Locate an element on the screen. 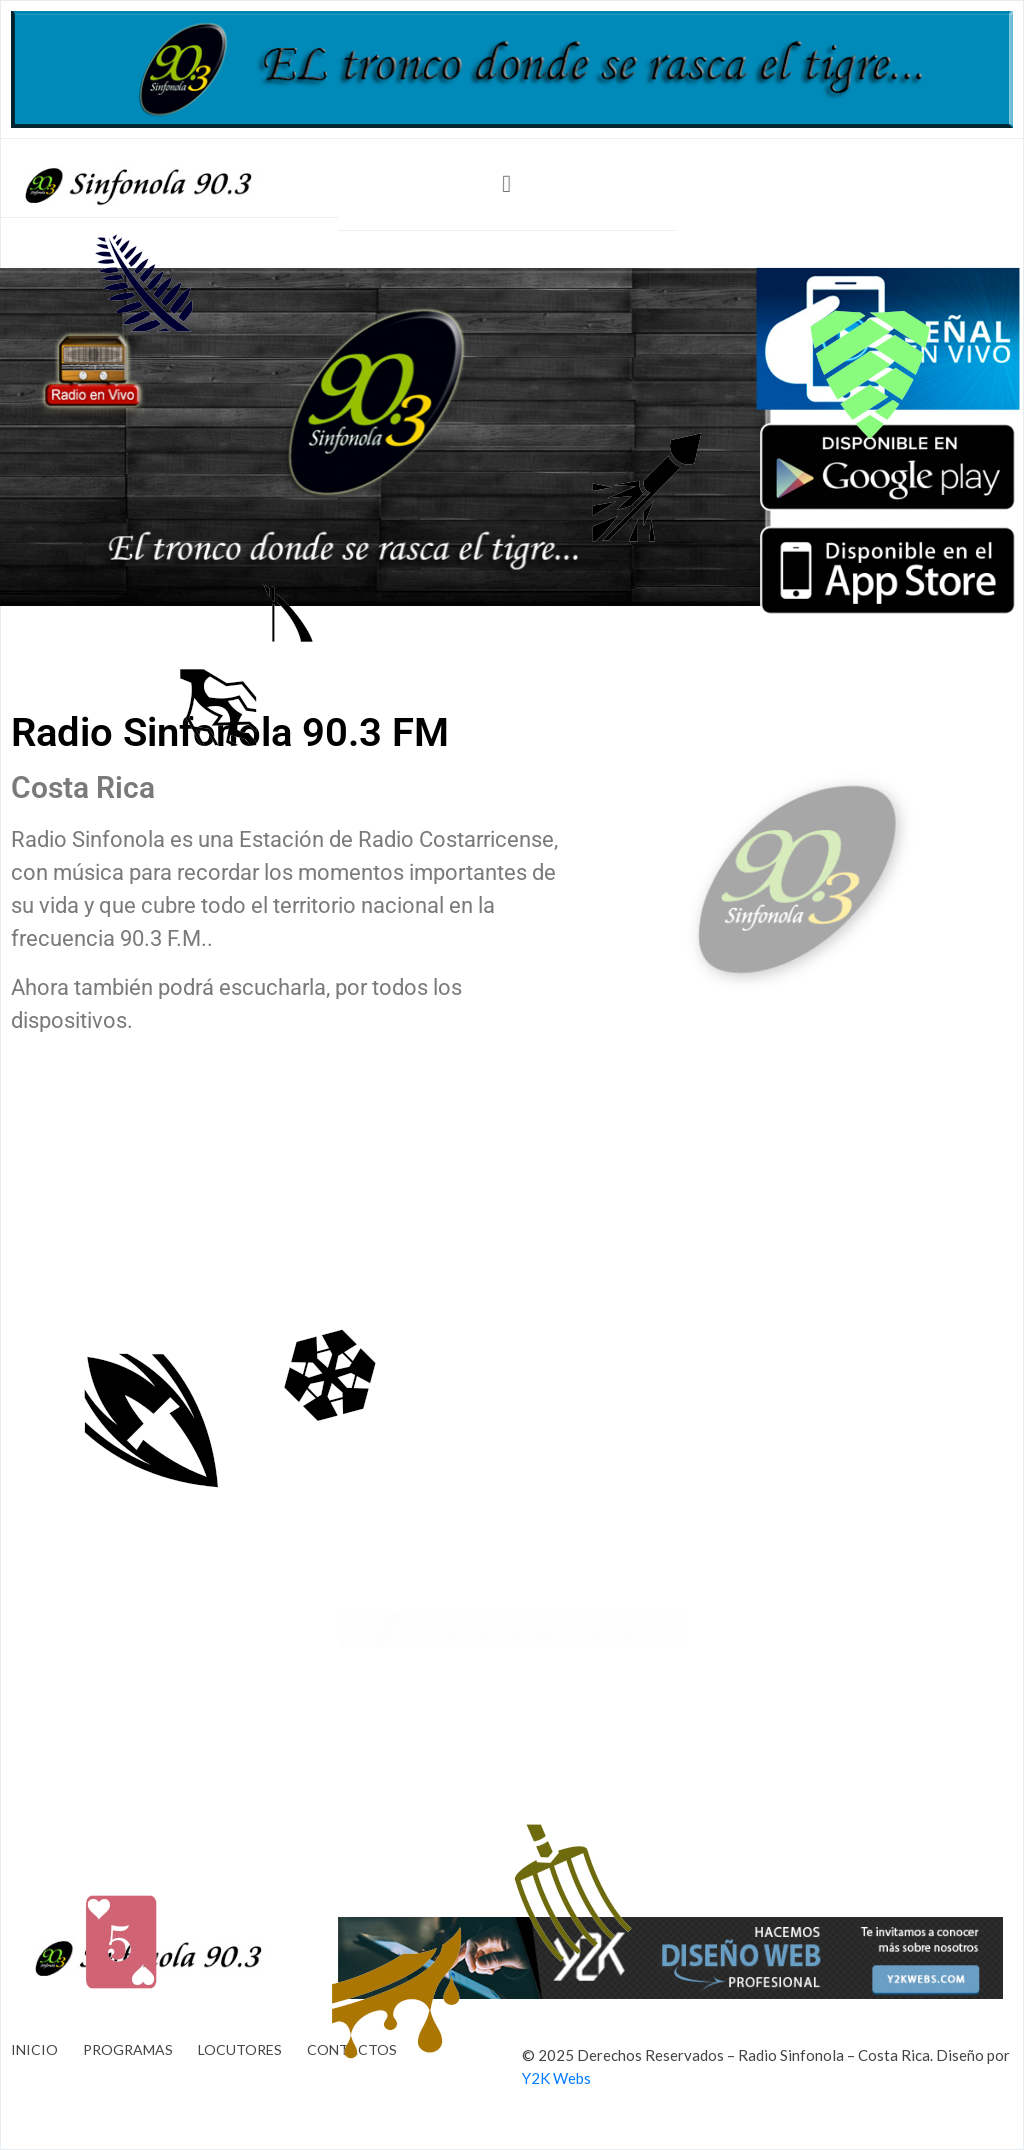 The width and height of the screenshot is (1024, 2150). indicates lightning damage or electric attack ability is located at coordinates (218, 707).